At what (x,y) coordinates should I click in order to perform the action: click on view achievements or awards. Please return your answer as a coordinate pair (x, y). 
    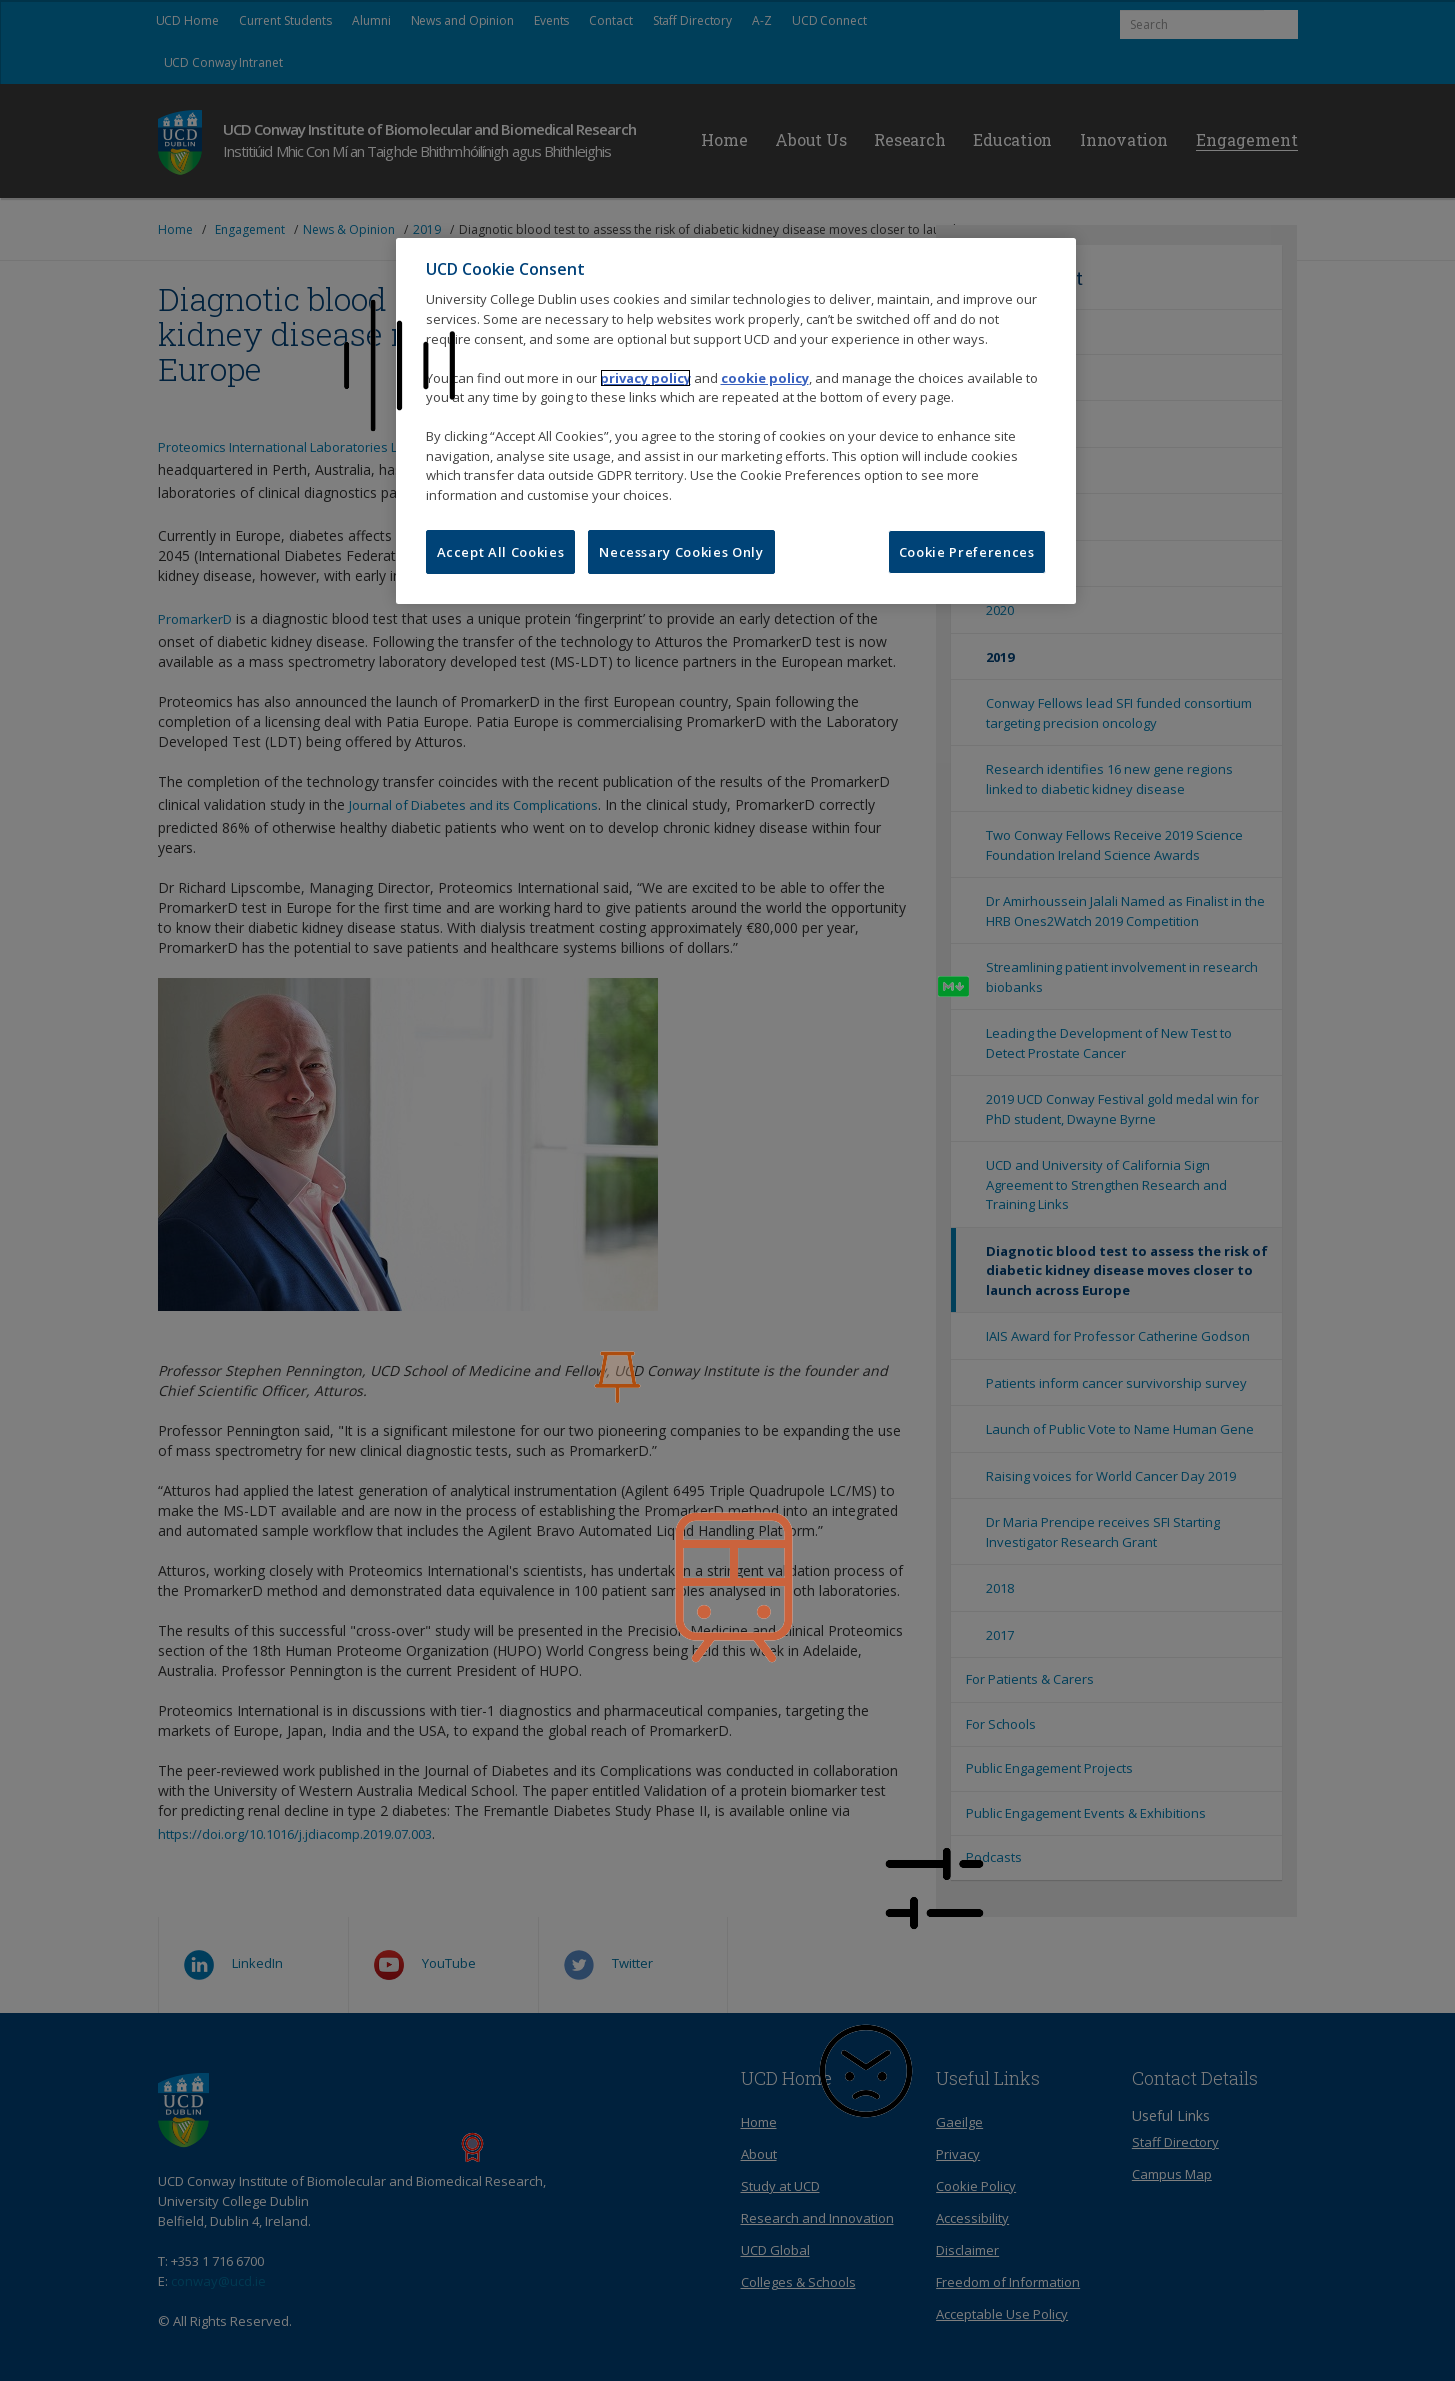
    Looking at the image, I should click on (472, 2147).